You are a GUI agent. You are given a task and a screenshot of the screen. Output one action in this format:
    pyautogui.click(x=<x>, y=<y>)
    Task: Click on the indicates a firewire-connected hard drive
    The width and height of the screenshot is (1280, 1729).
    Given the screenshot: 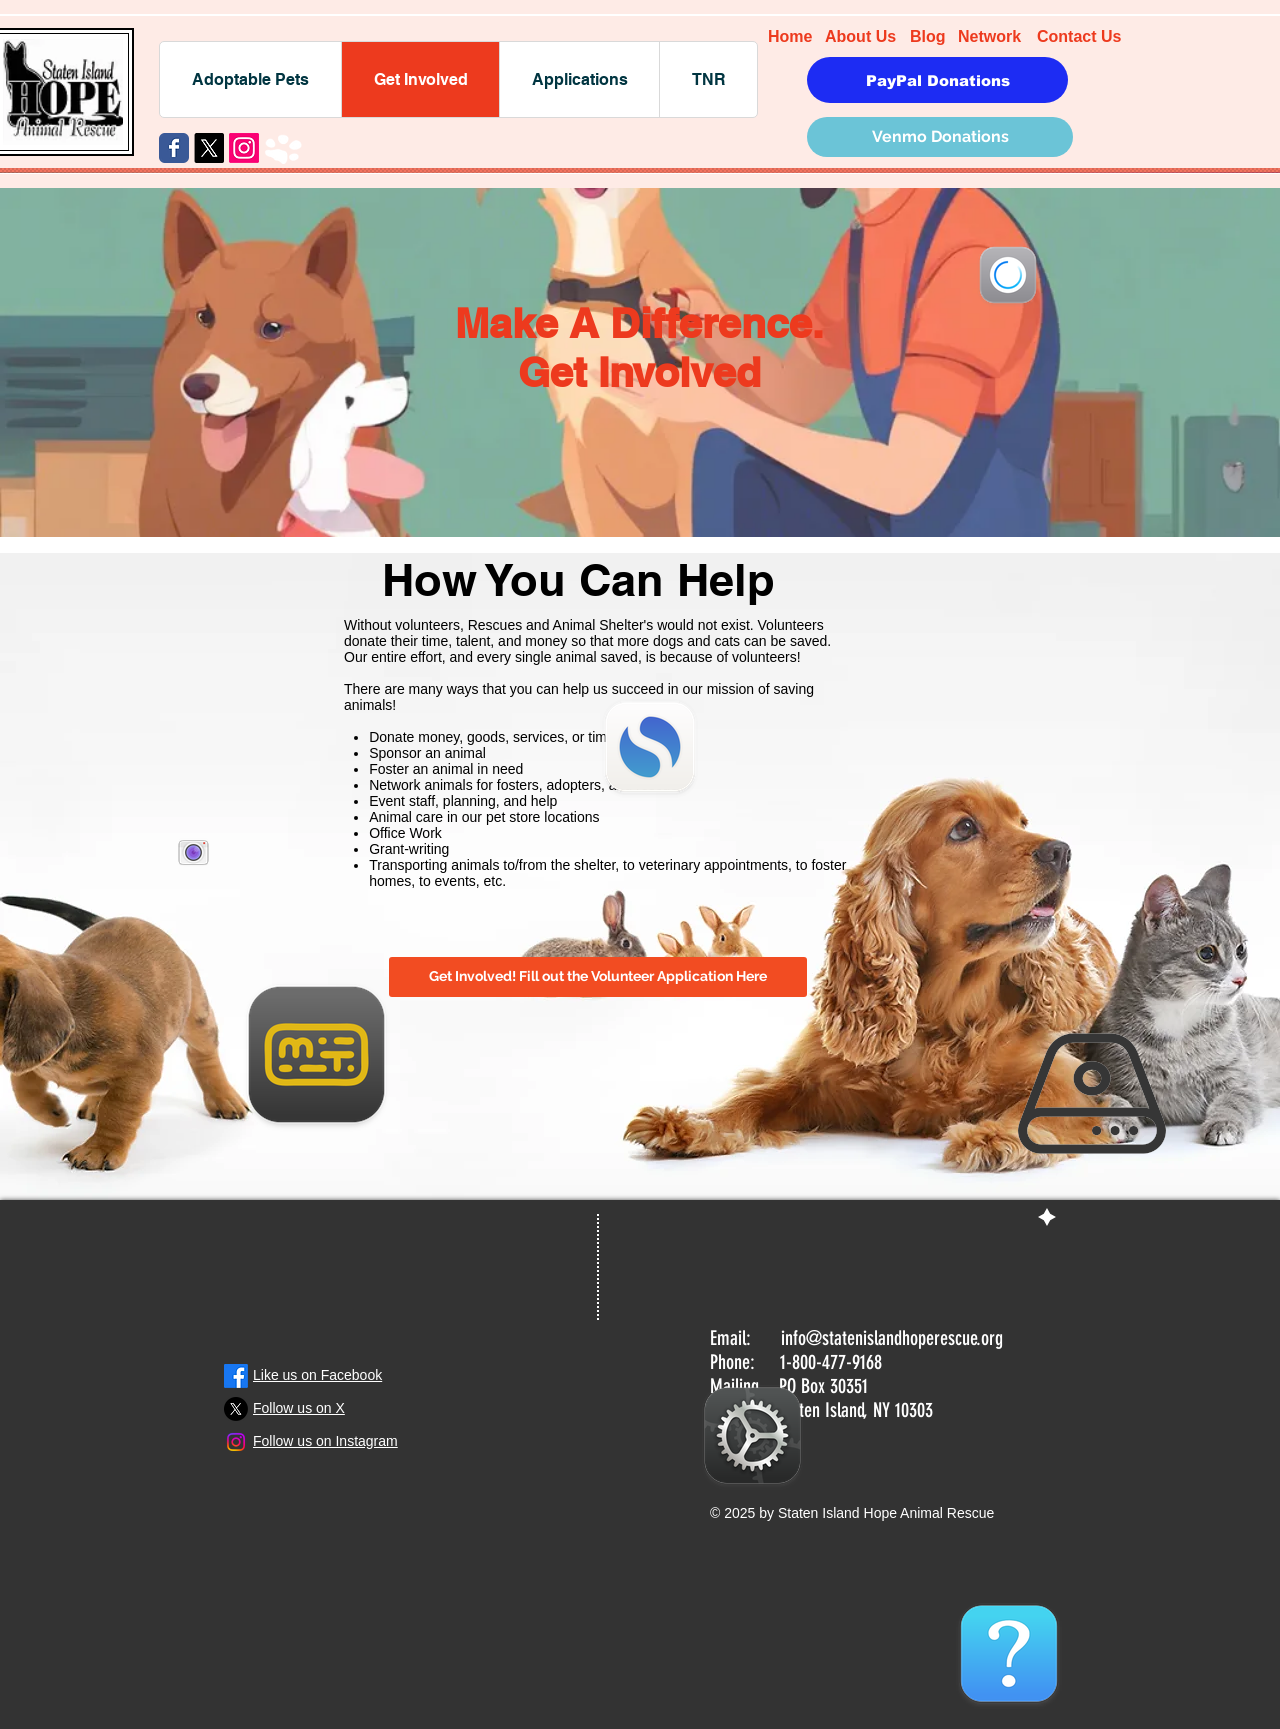 What is the action you would take?
    pyautogui.click(x=1092, y=1089)
    